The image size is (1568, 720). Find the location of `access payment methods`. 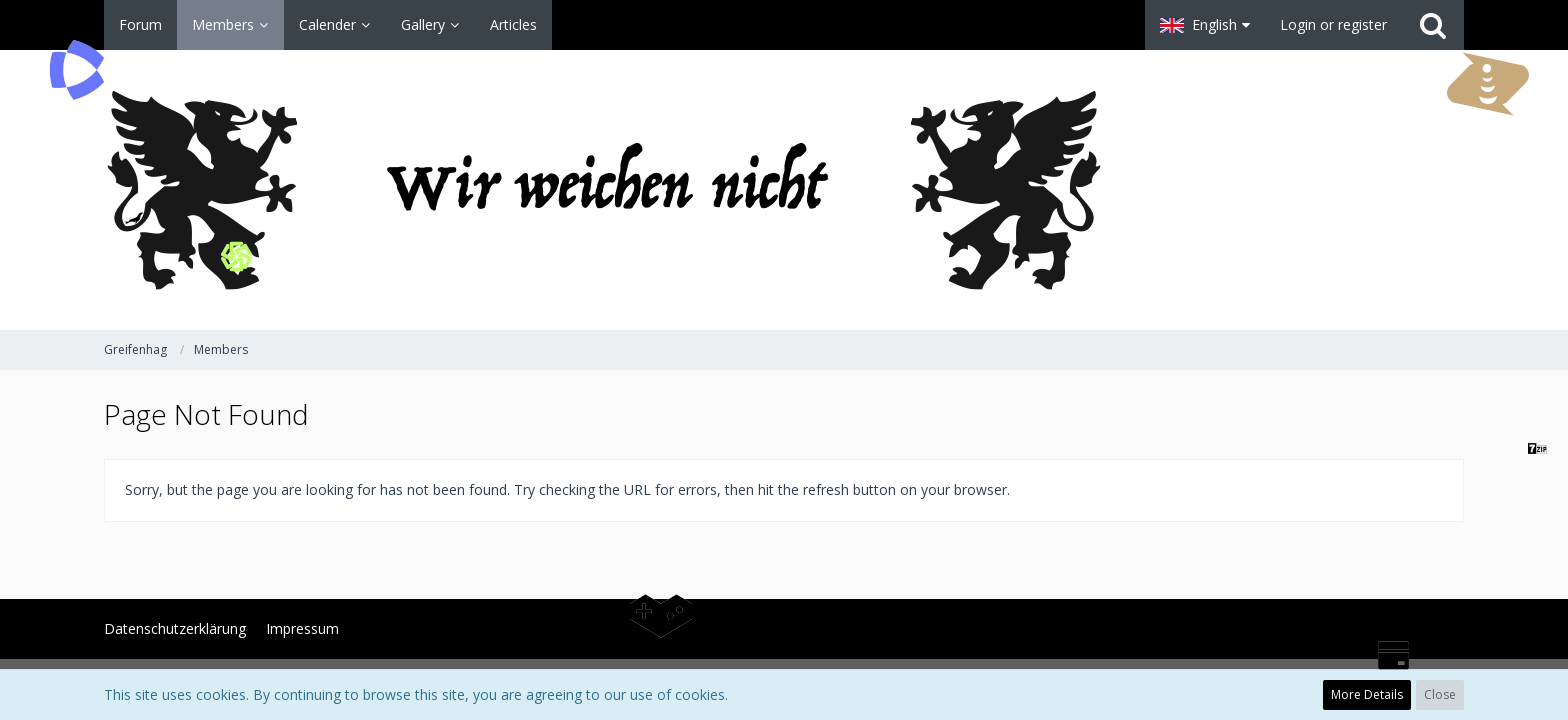

access payment methods is located at coordinates (1393, 655).